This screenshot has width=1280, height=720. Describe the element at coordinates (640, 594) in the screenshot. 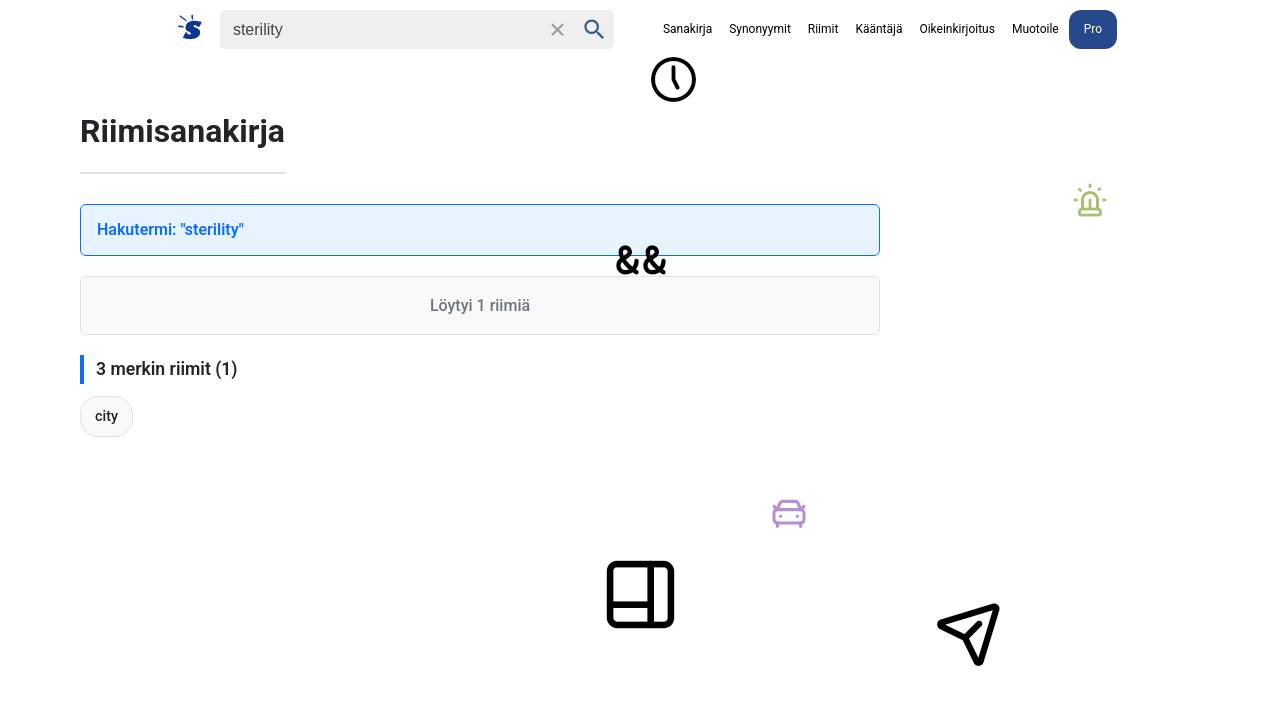

I see `toggle right and bottom panel layout` at that location.